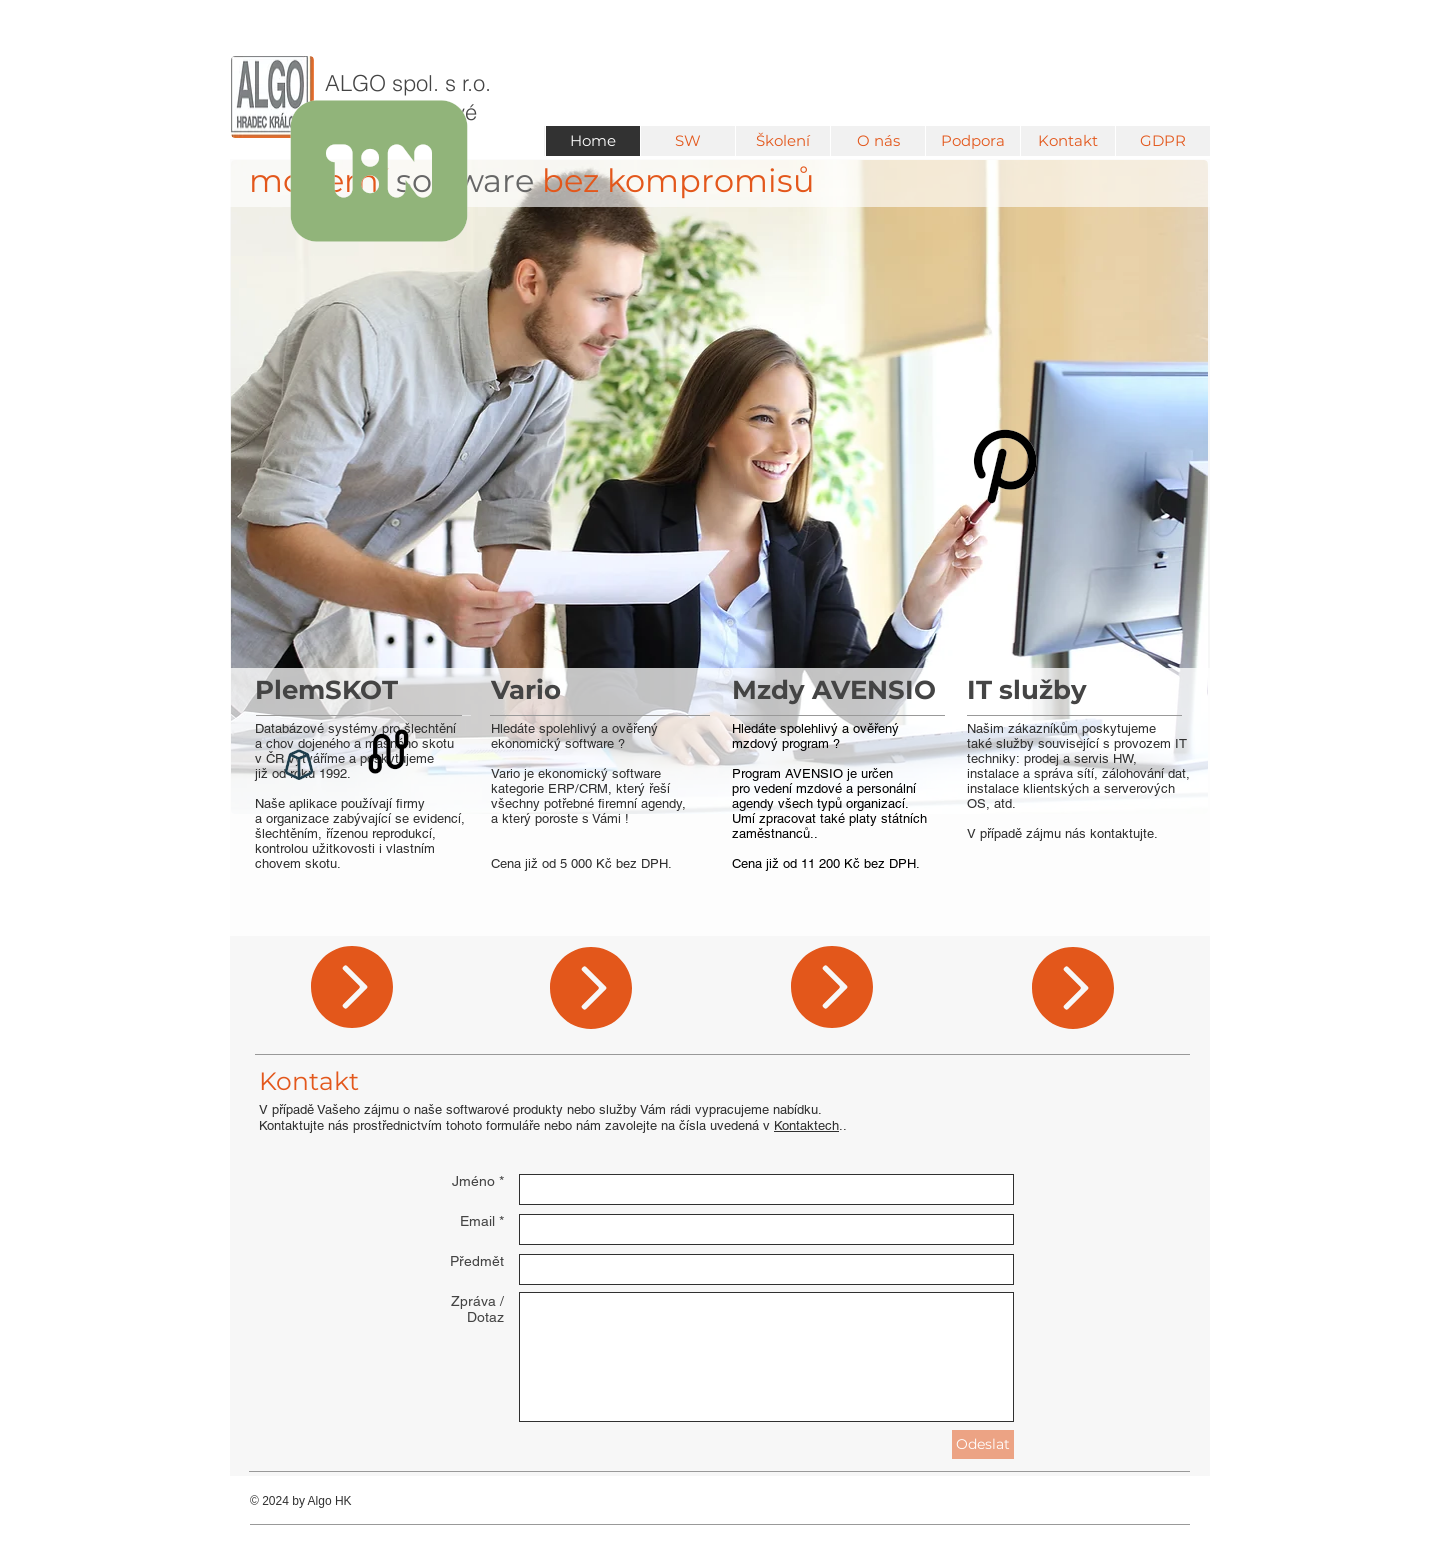 The image size is (1440, 1551). Describe the element at coordinates (299, 765) in the screenshot. I see `view 3D object or model` at that location.